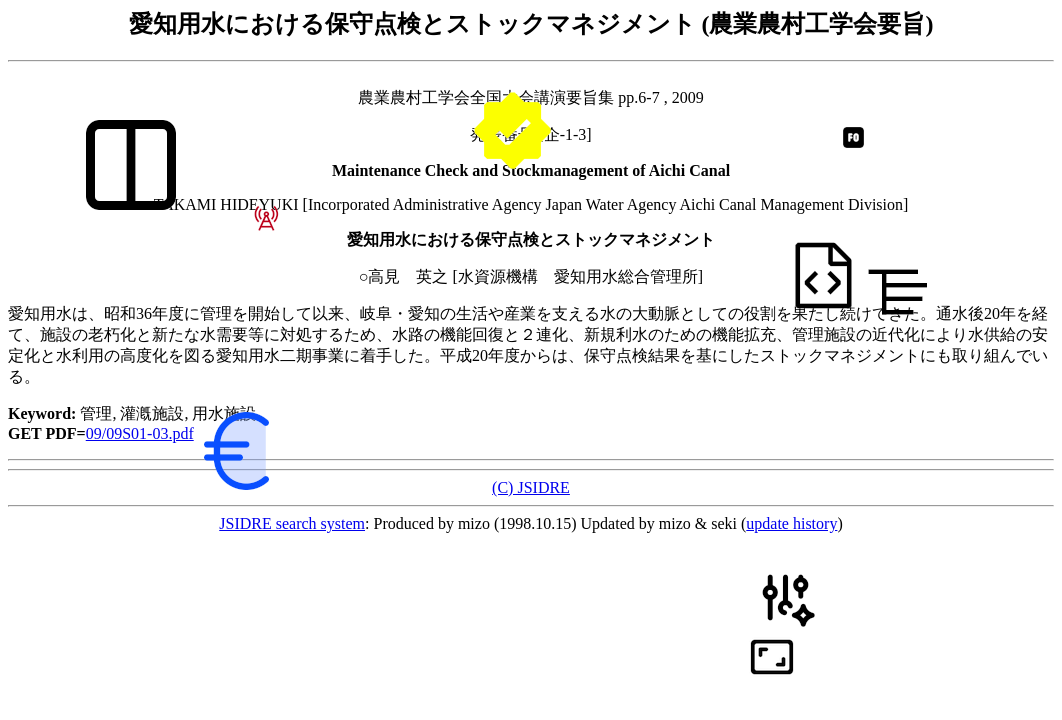 Image resolution: width=1062 pixels, height=720 pixels. I want to click on indicates a verified or authenticated account, so click(512, 130).